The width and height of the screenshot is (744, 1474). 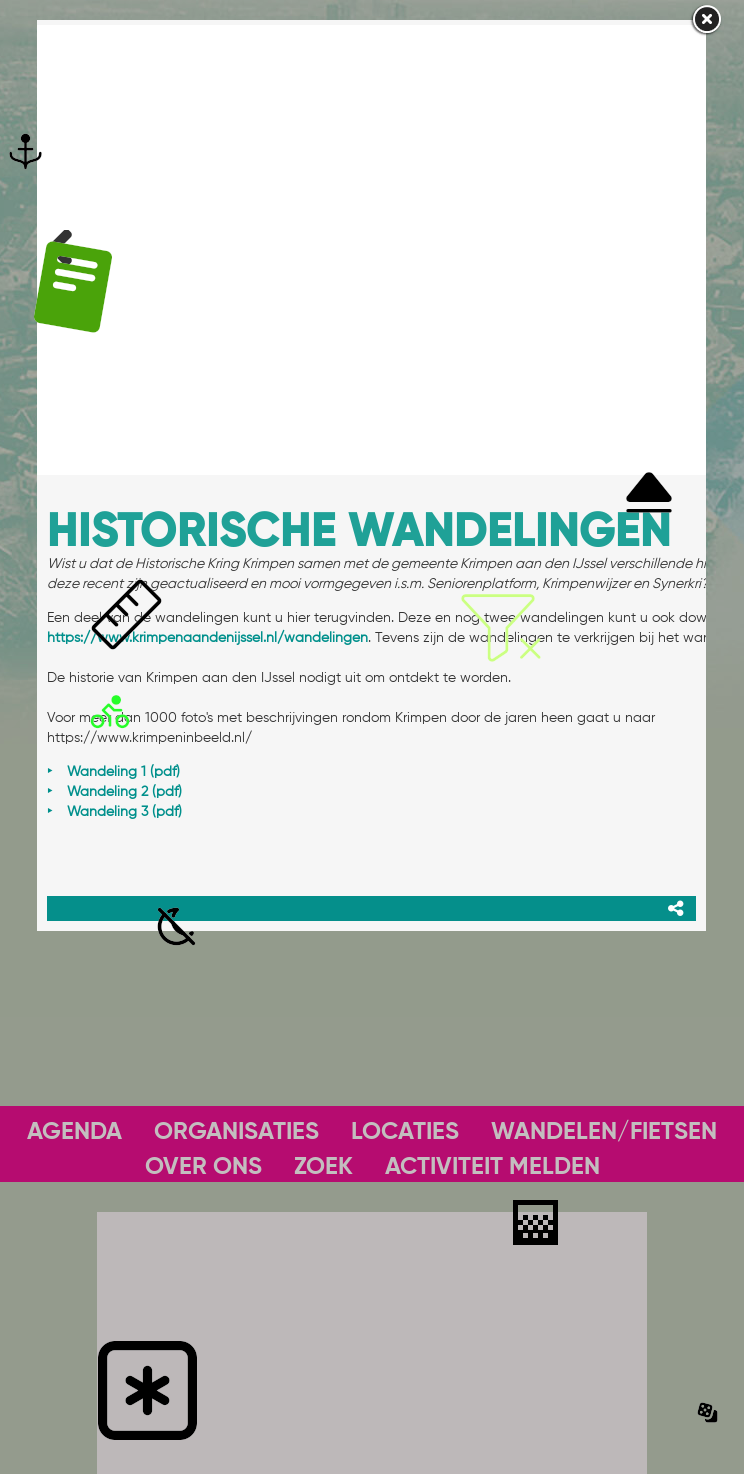 What do you see at coordinates (110, 713) in the screenshot?
I see `access bike rental or cycling options` at bounding box center [110, 713].